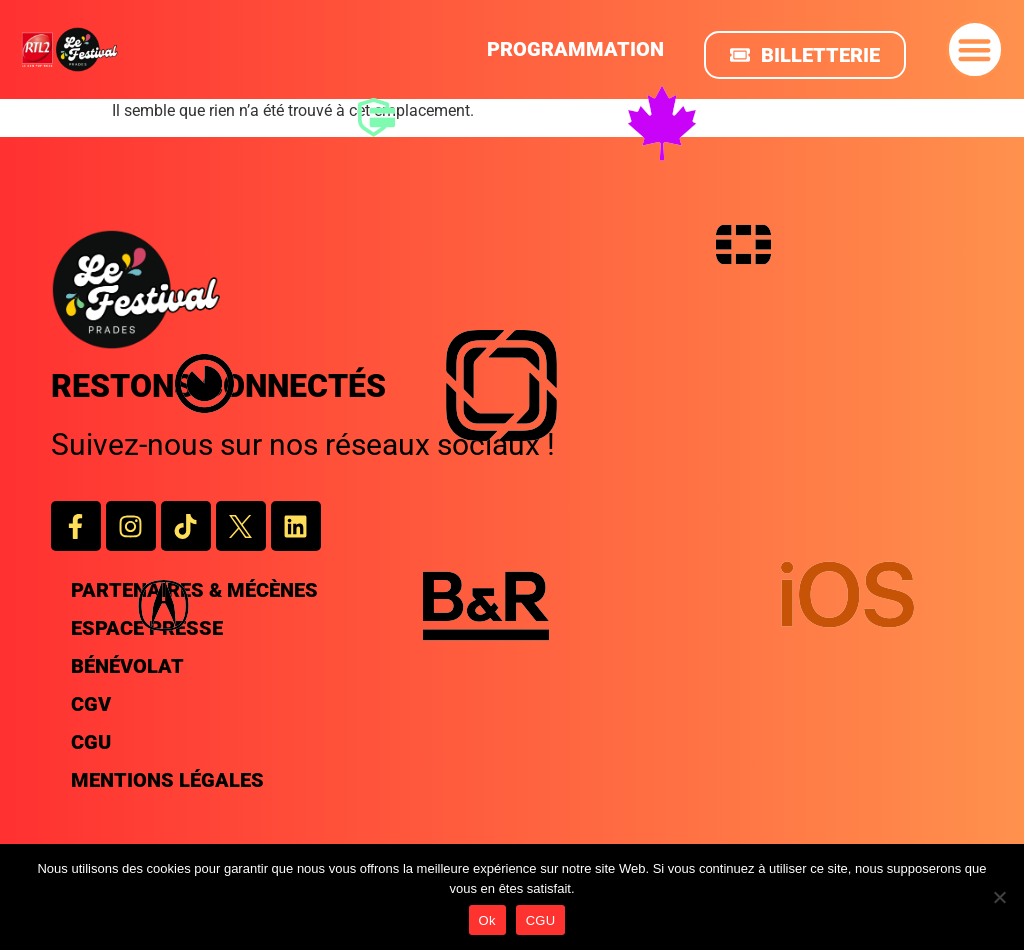  What do you see at coordinates (204, 383) in the screenshot?
I see `indicates task progress at approximately 70% complete` at bounding box center [204, 383].